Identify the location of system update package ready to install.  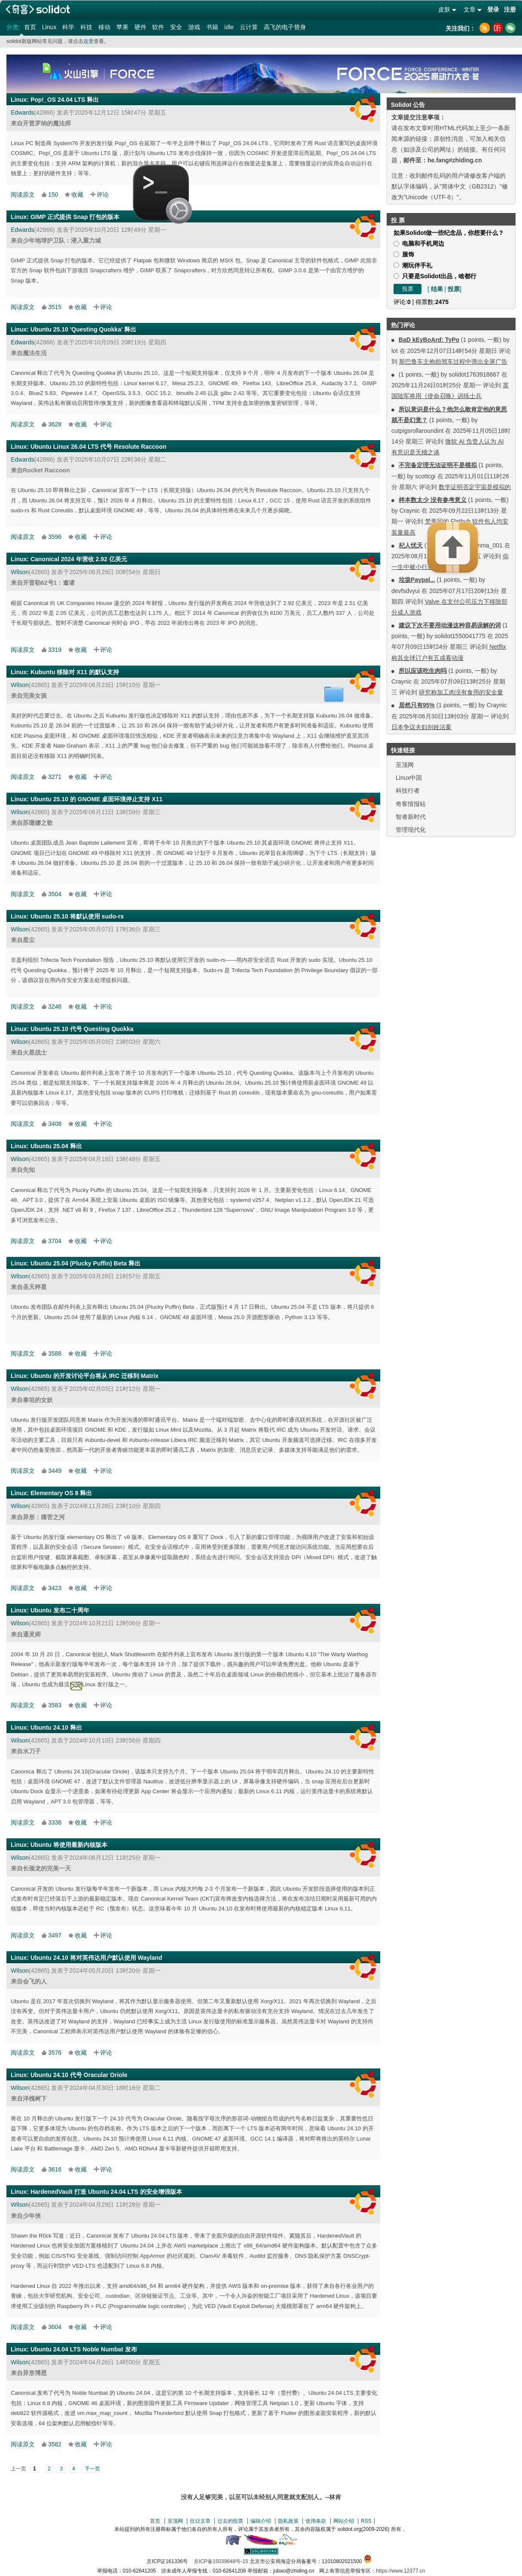
(452, 548).